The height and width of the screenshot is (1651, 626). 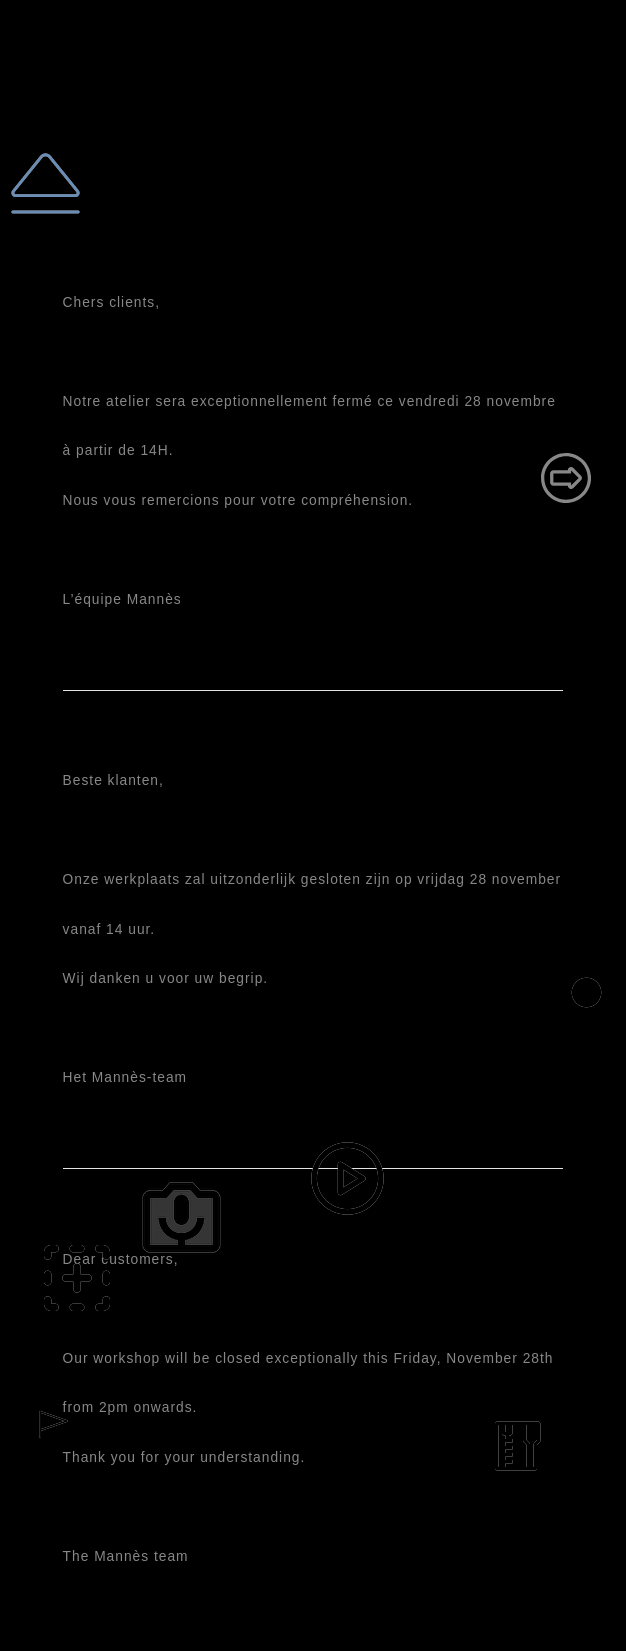 I want to click on add a new section to the document, so click(x=77, y=1278).